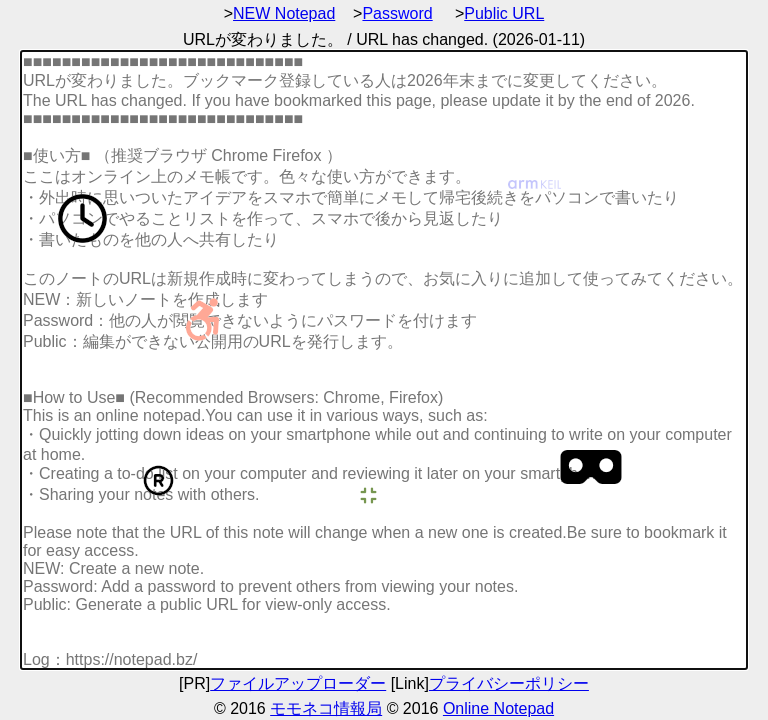  Describe the element at coordinates (368, 495) in the screenshot. I see `compress or reduce content size` at that location.